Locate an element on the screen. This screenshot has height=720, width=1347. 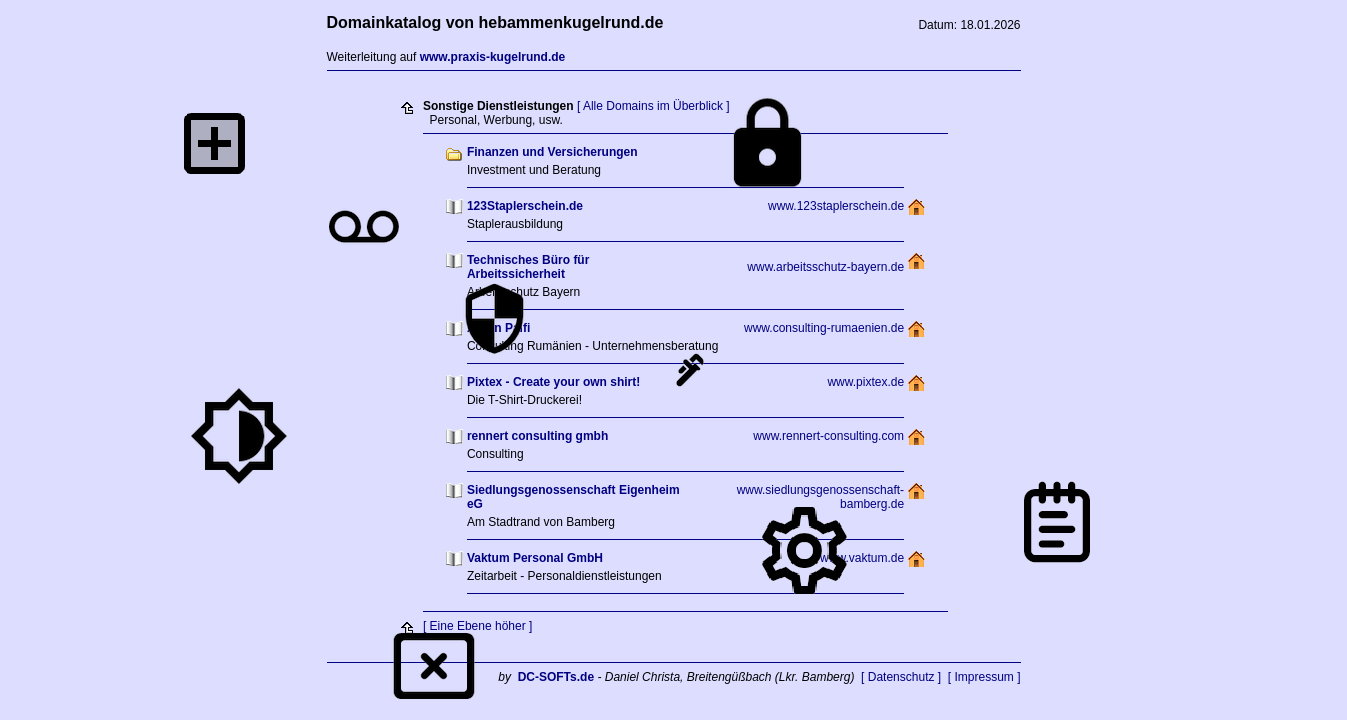
cancel or close a presentation is located at coordinates (434, 666).